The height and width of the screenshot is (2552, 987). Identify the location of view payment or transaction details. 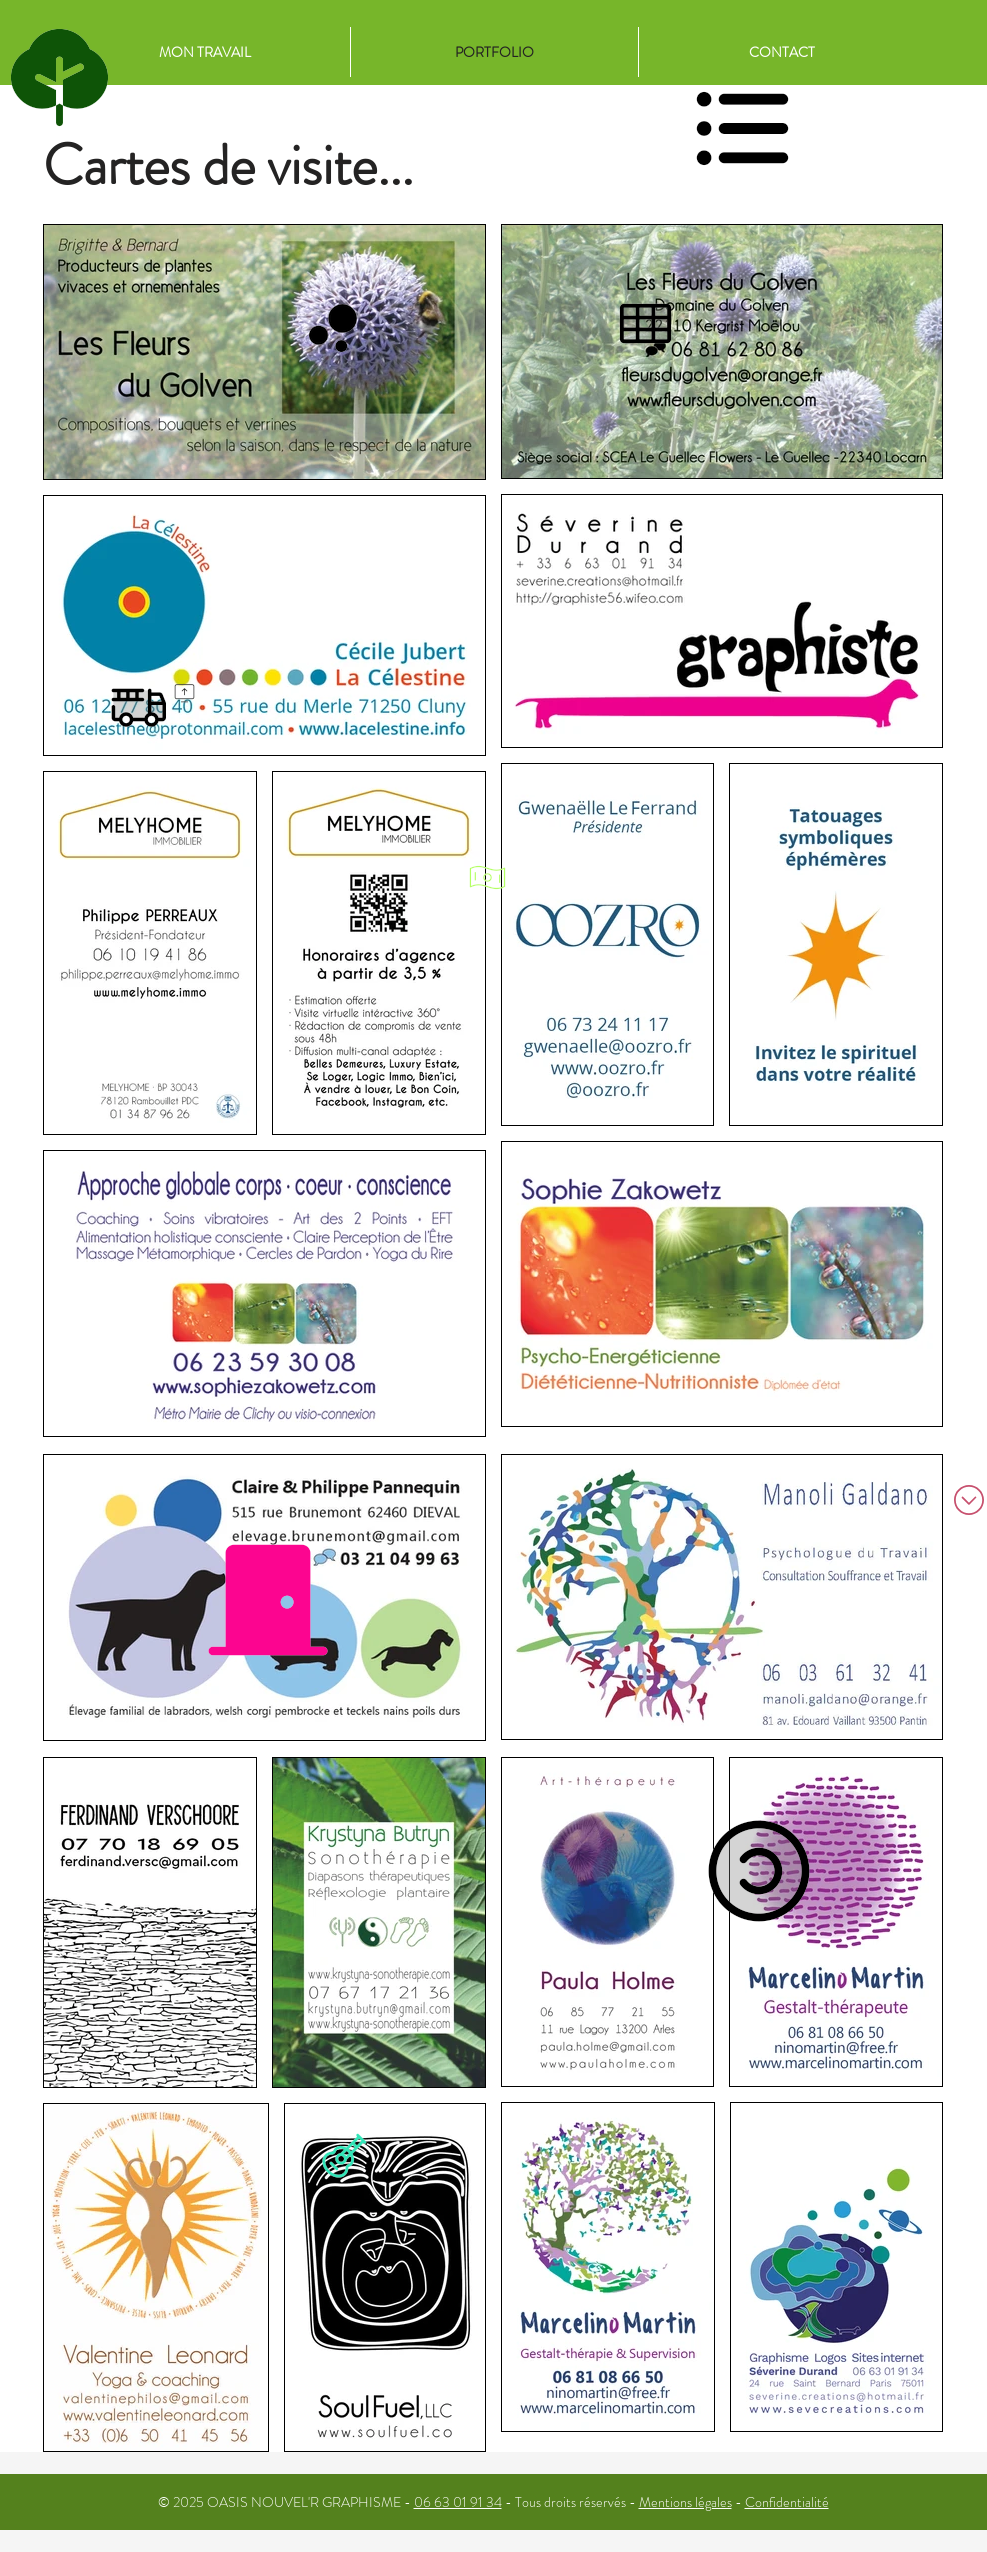
(487, 877).